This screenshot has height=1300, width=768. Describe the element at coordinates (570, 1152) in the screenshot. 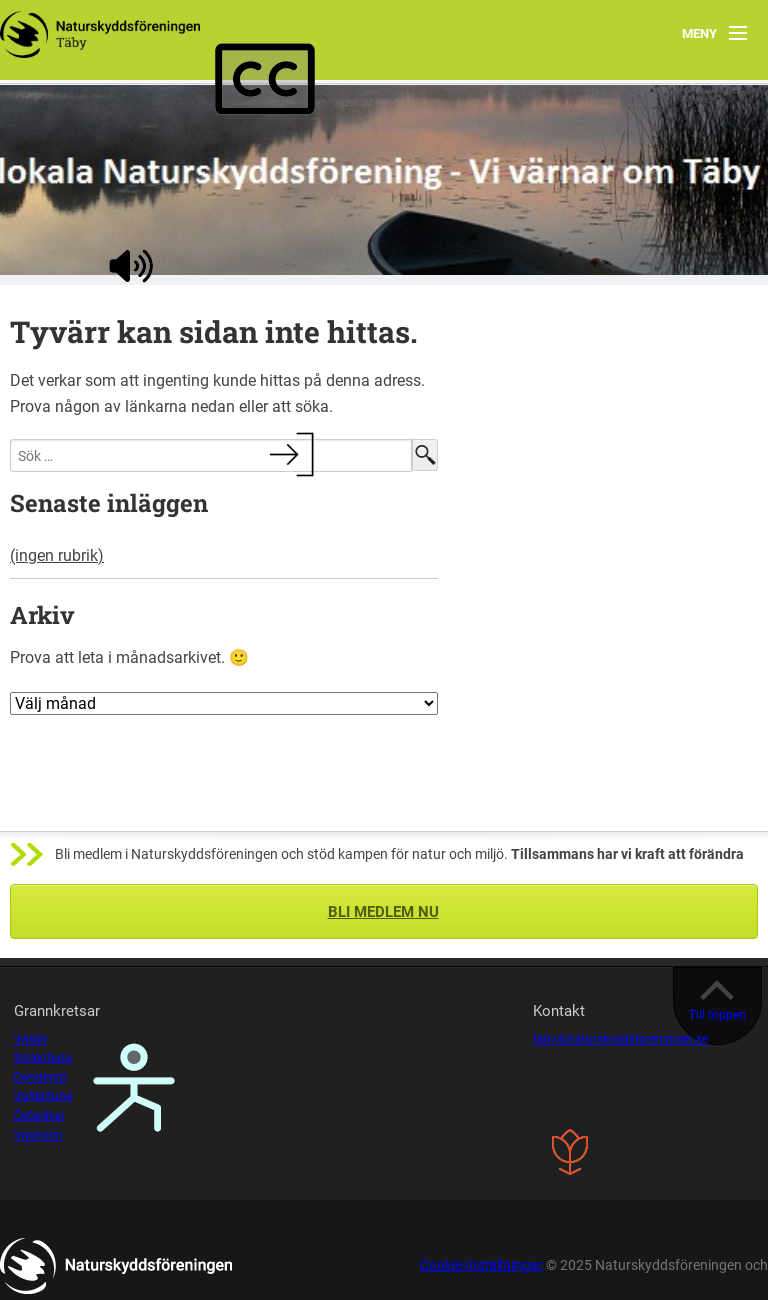

I see `view garden or plant-related content` at that location.